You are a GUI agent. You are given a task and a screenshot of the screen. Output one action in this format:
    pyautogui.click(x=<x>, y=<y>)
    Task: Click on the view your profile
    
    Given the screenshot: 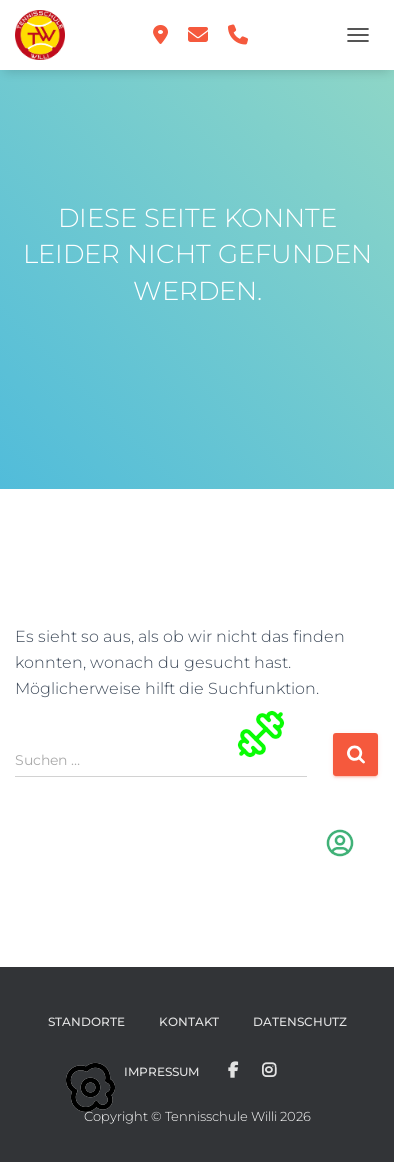 What is the action you would take?
    pyautogui.click(x=340, y=843)
    